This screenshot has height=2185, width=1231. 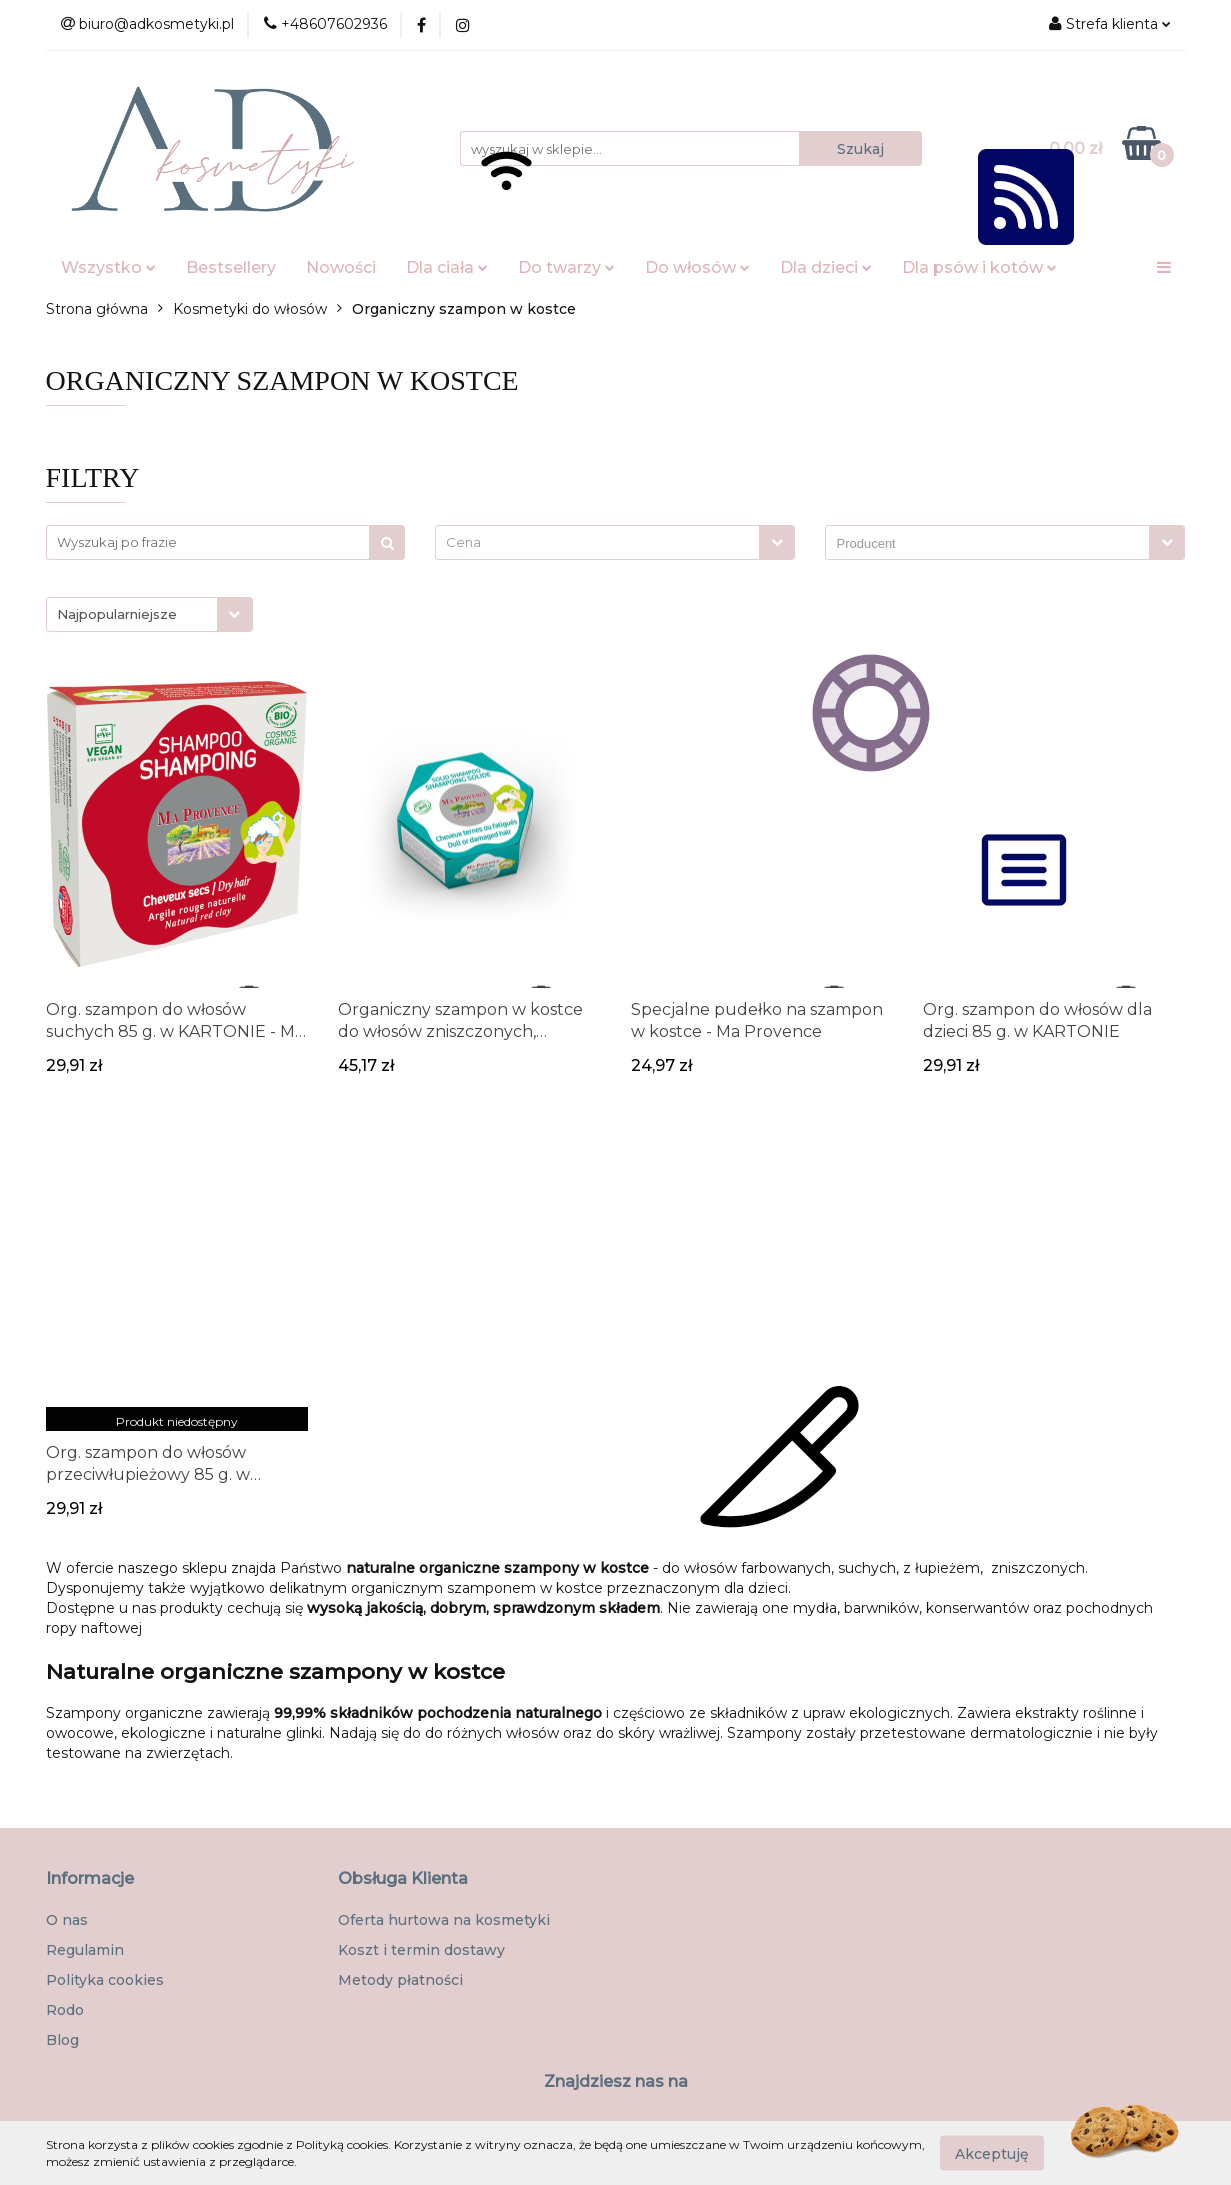 What do you see at coordinates (506, 162) in the screenshot?
I see `indicates medium wifi signal strength` at bounding box center [506, 162].